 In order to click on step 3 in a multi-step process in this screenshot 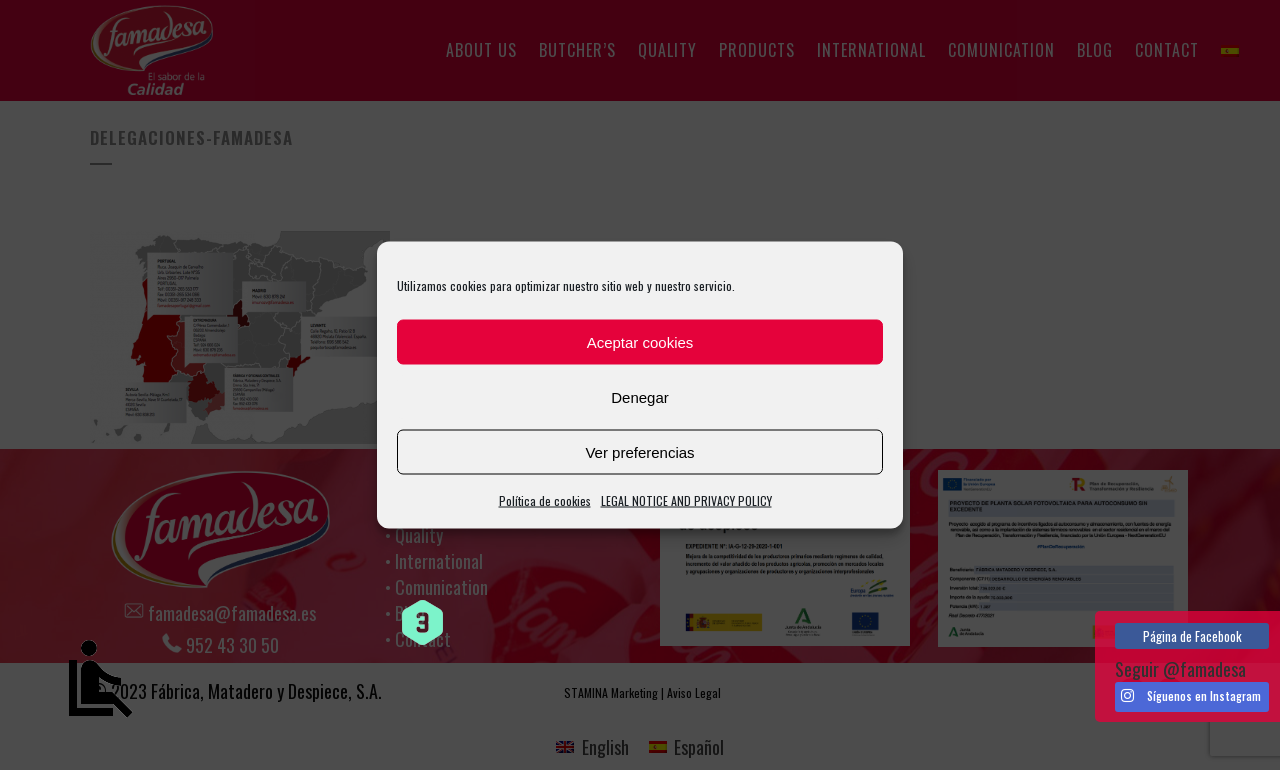, I will do `click(422, 622)`.